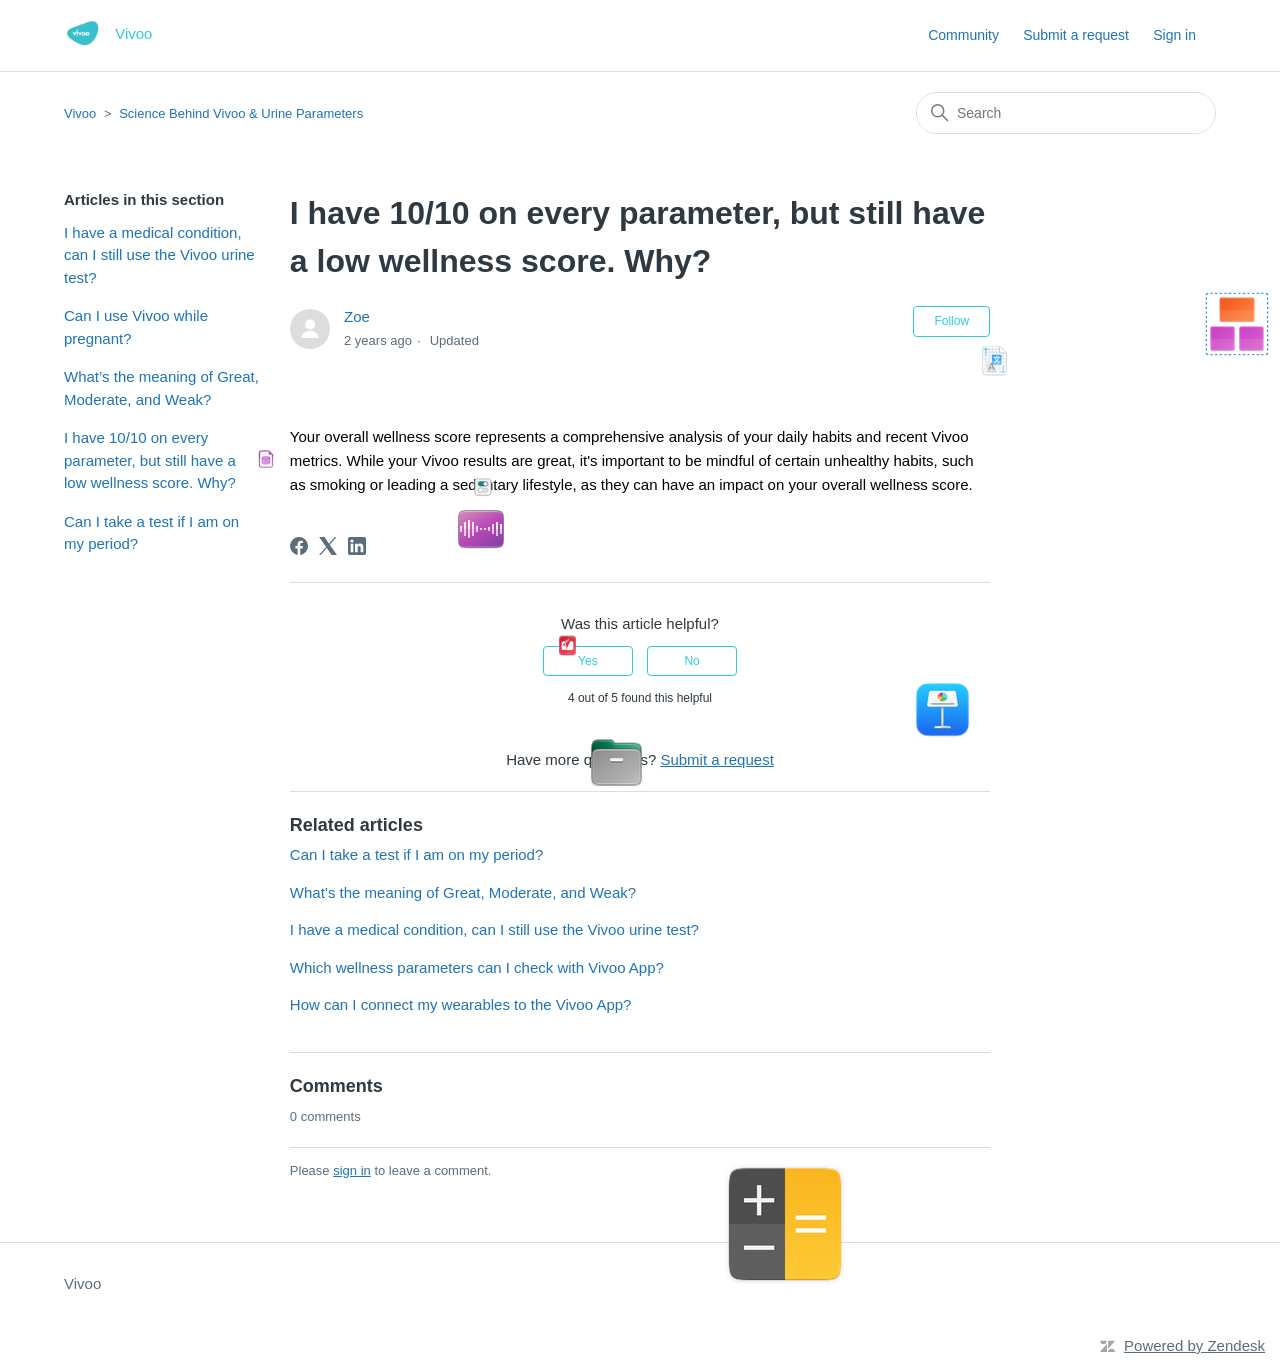 Image resolution: width=1280 pixels, height=1363 pixels. I want to click on select all items in the current view, so click(1237, 324).